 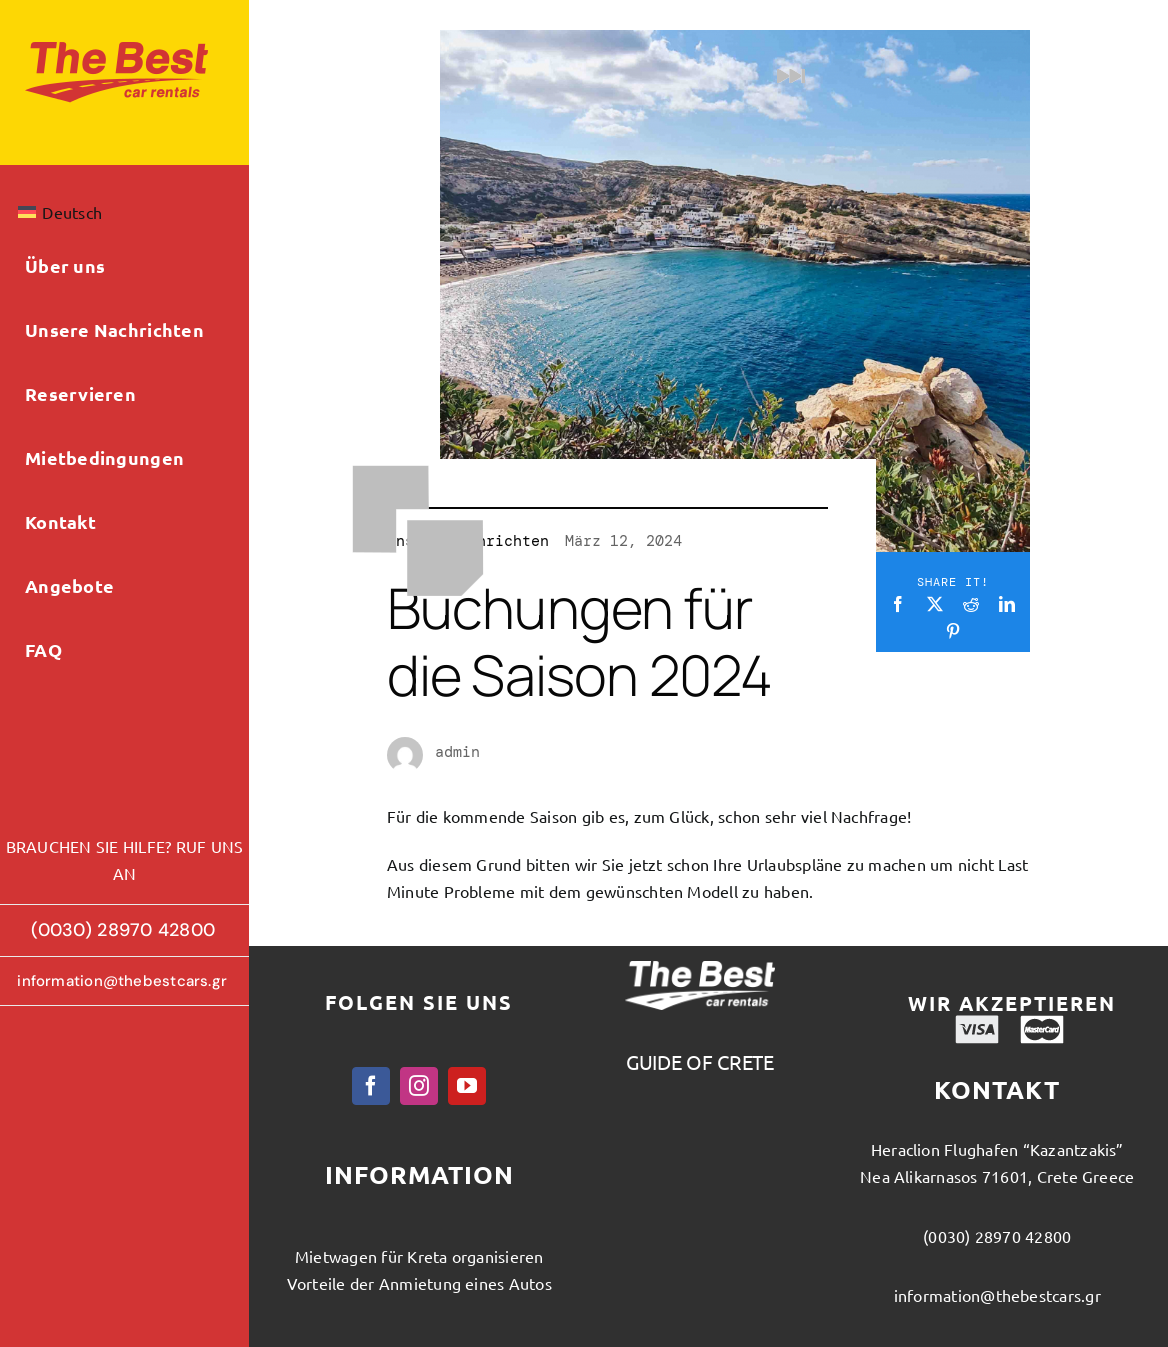 I want to click on skip to the next track, so click(x=791, y=76).